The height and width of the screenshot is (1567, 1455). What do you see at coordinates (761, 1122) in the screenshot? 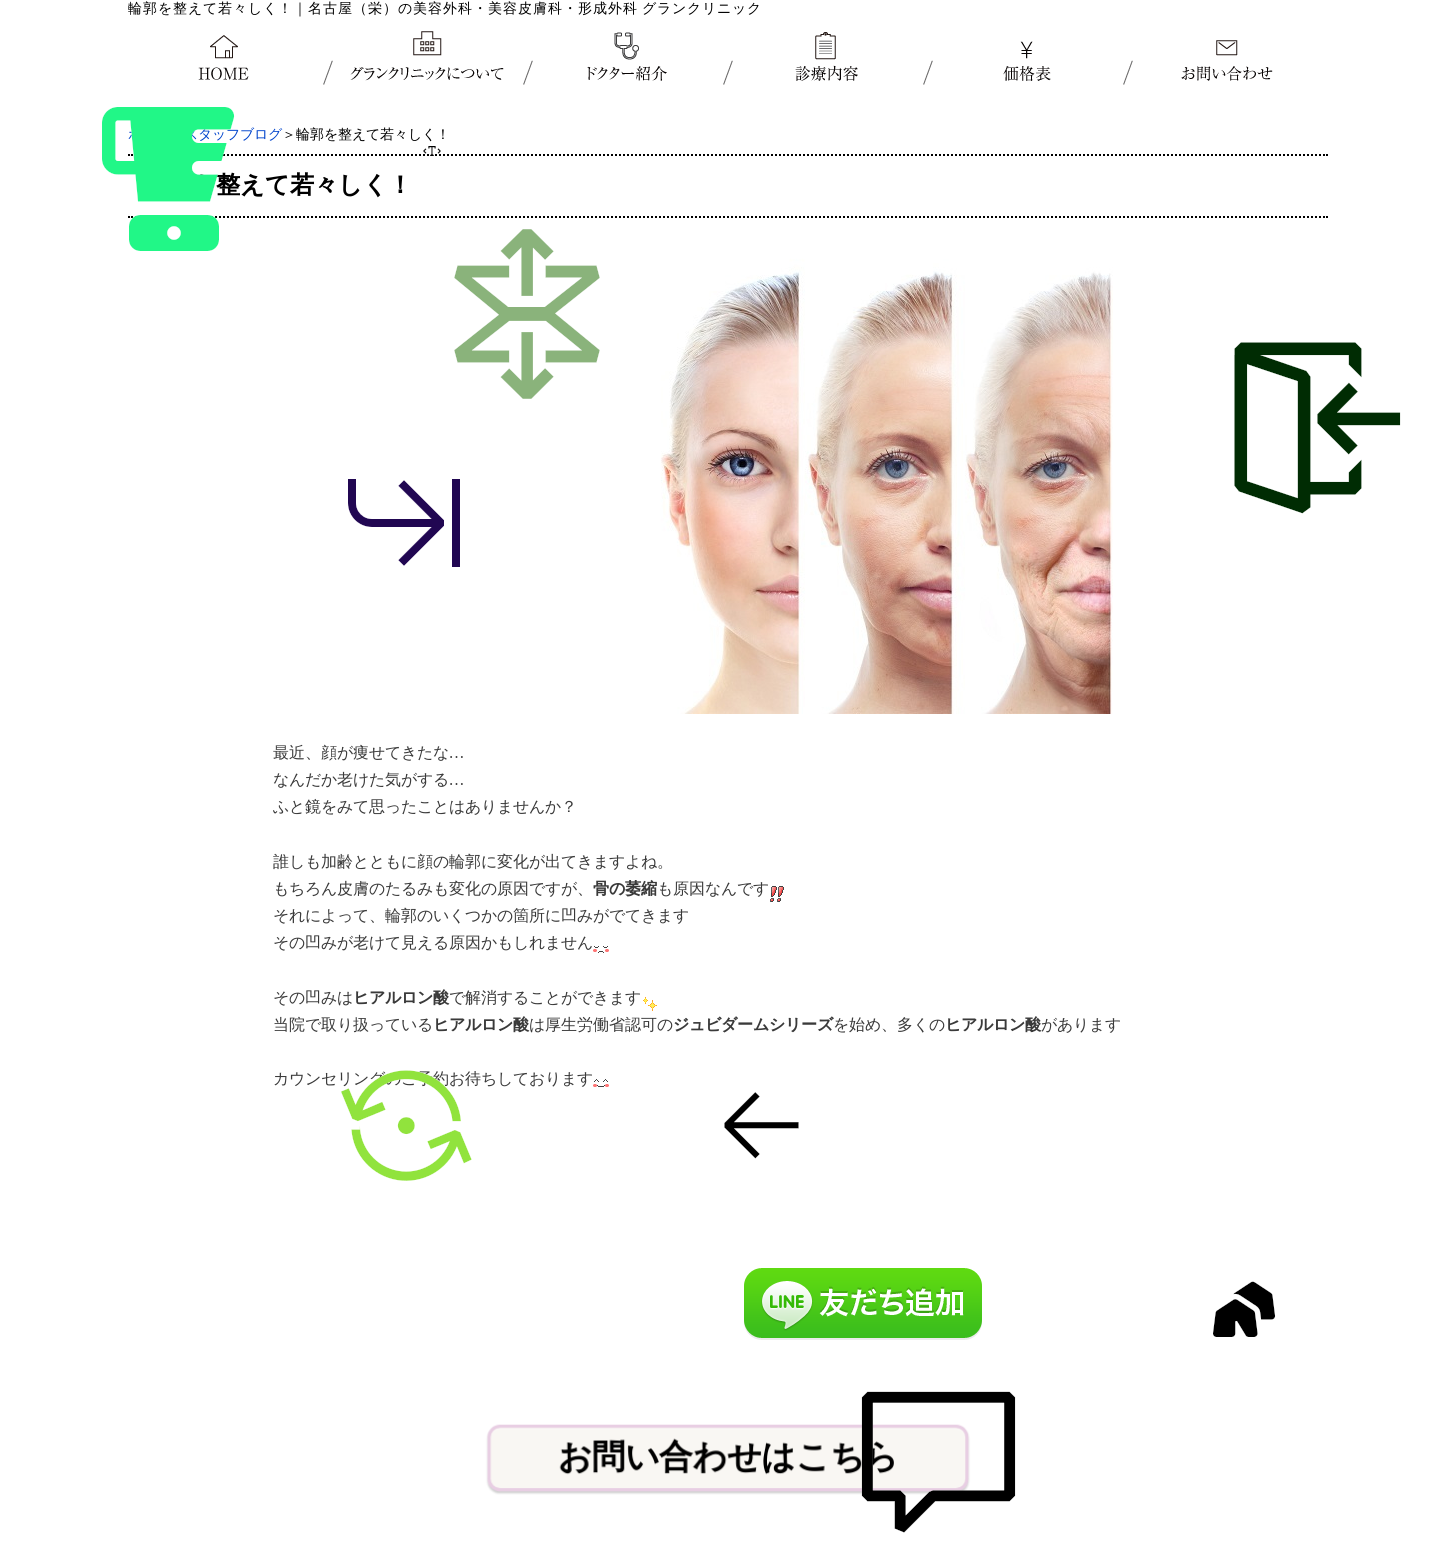
I see `go back to the previous screen` at bounding box center [761, 1122].